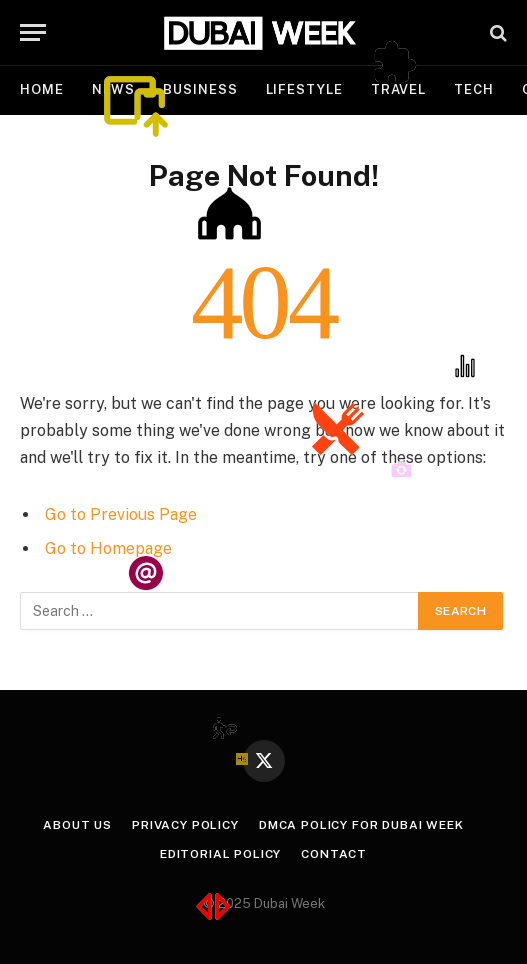 This screenshot has height=964, width=527. Describe the element at coordinates (213, 906) in the screenshot. I see `expand or resize horizontally` at that location.